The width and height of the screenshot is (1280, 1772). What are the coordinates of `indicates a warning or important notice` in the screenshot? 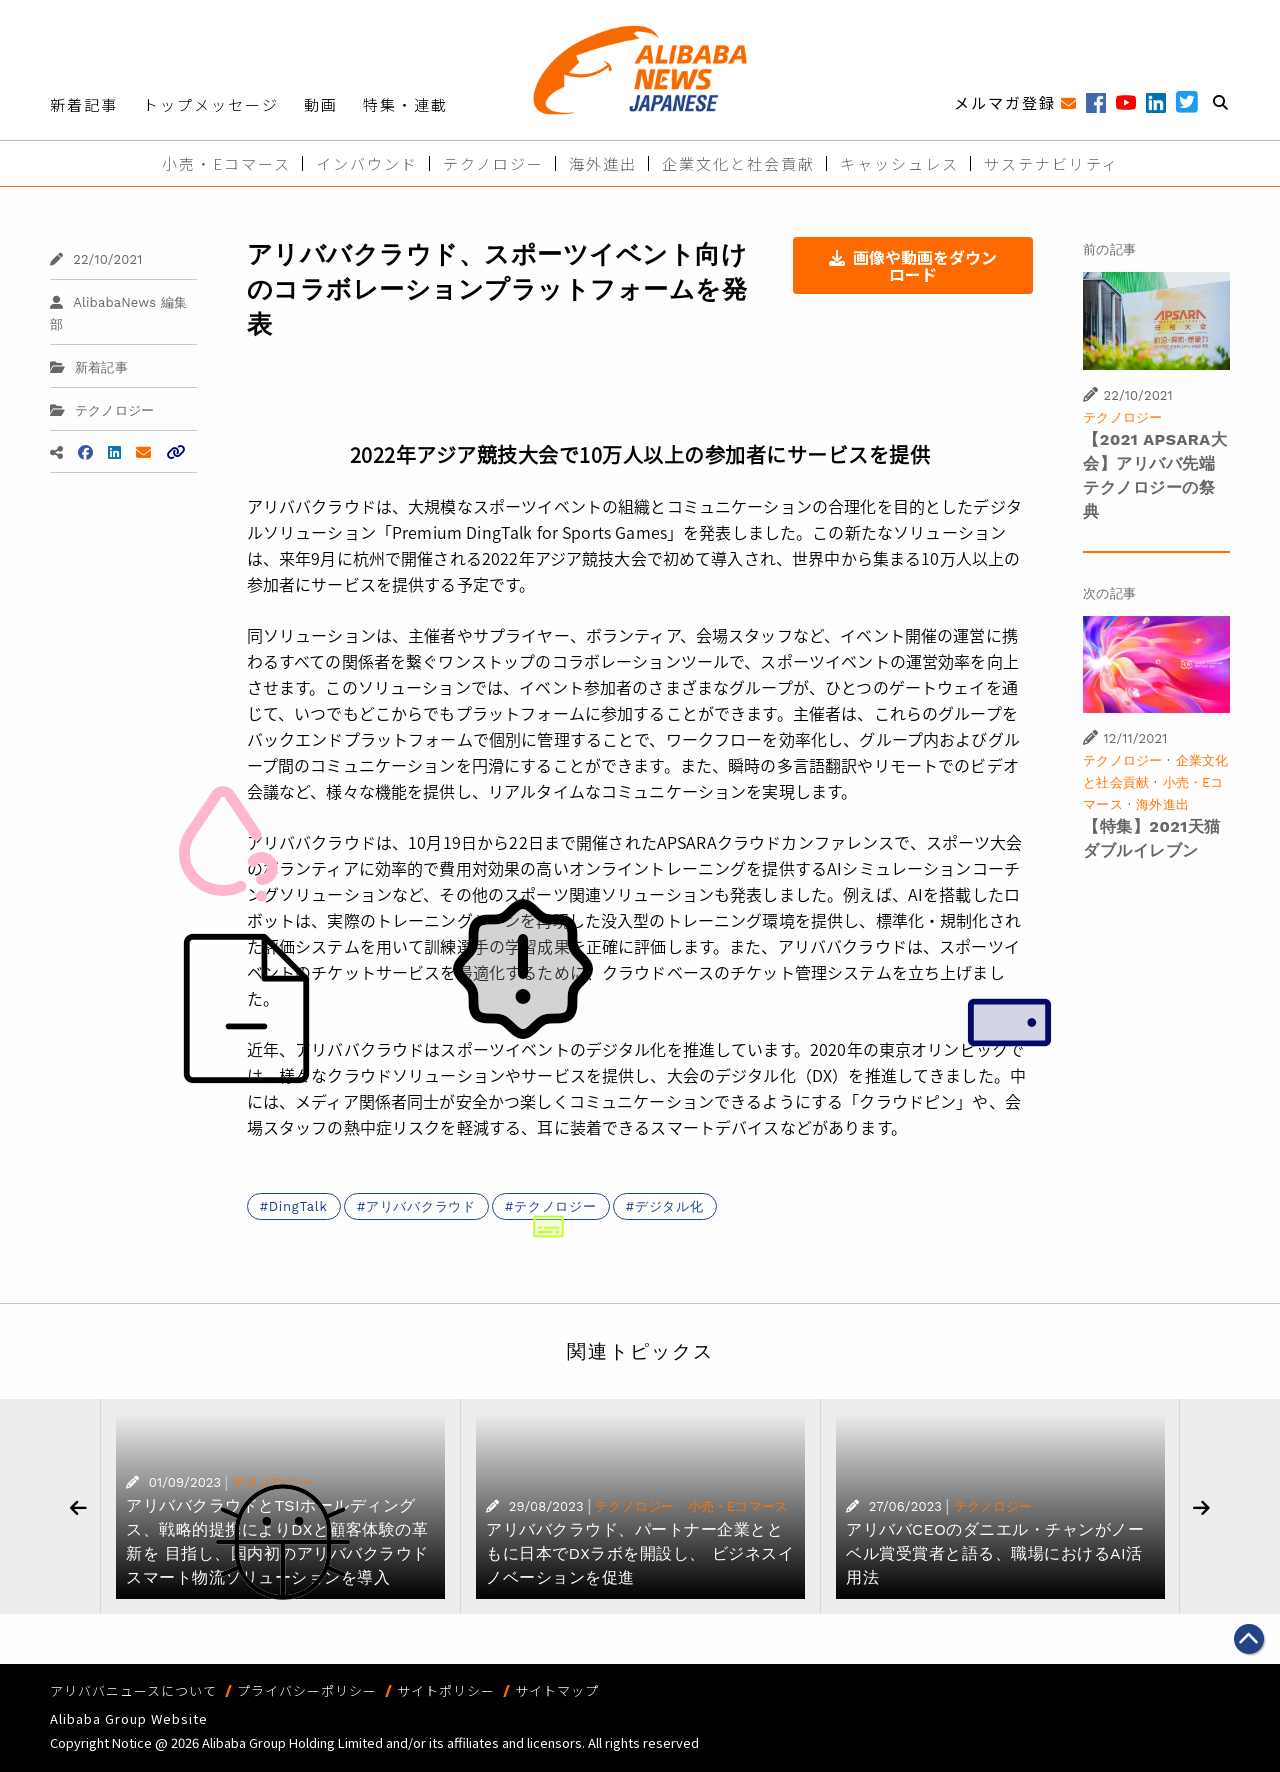 It's located at (523, 969).